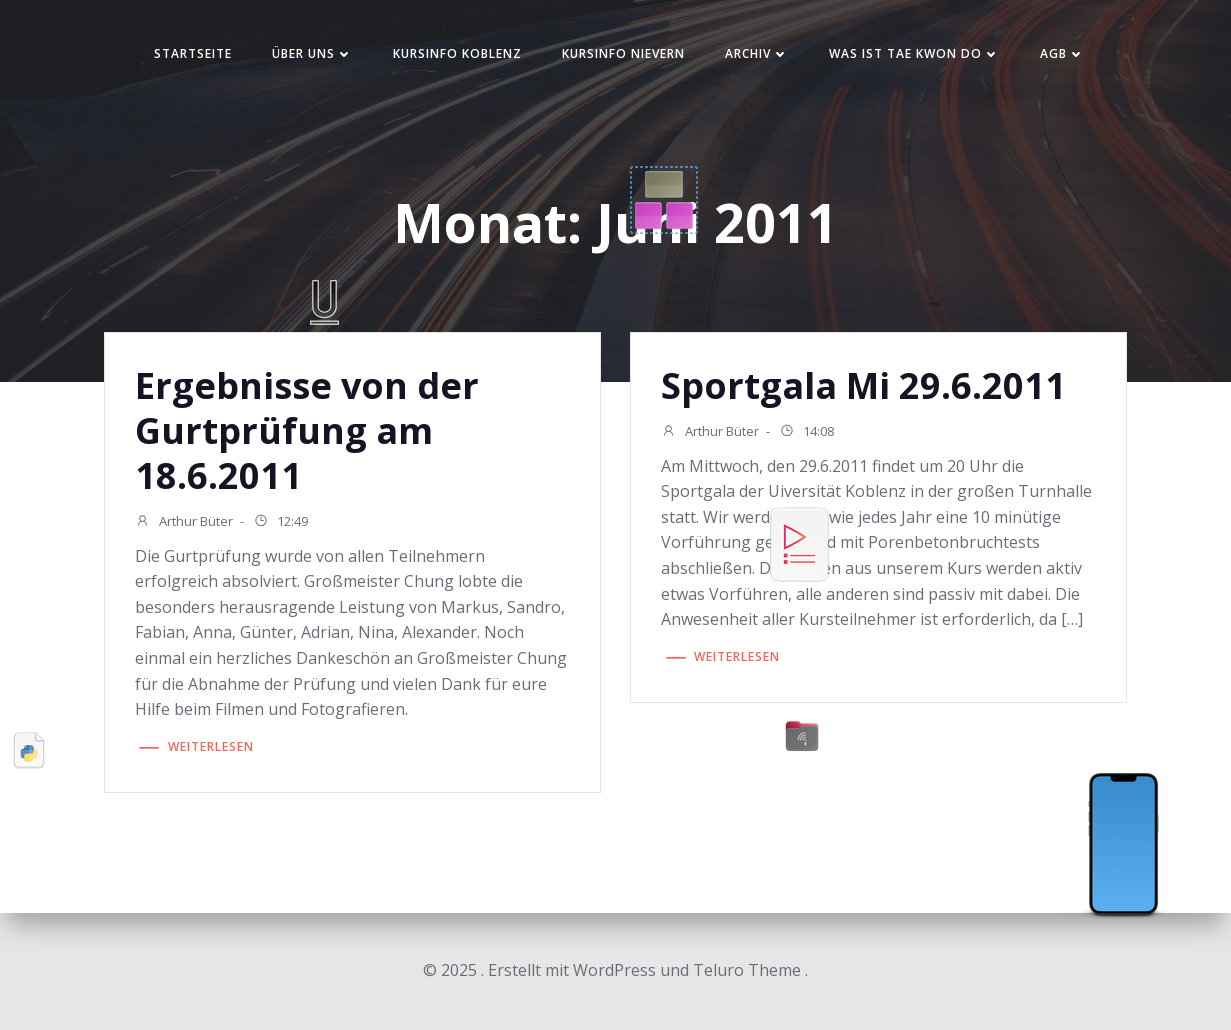 The image size is (1231, 1030). What do you see at coordinates (664, 200) in the screenshot?
I see `select all items in the current view` at bounding box center [664, 200].